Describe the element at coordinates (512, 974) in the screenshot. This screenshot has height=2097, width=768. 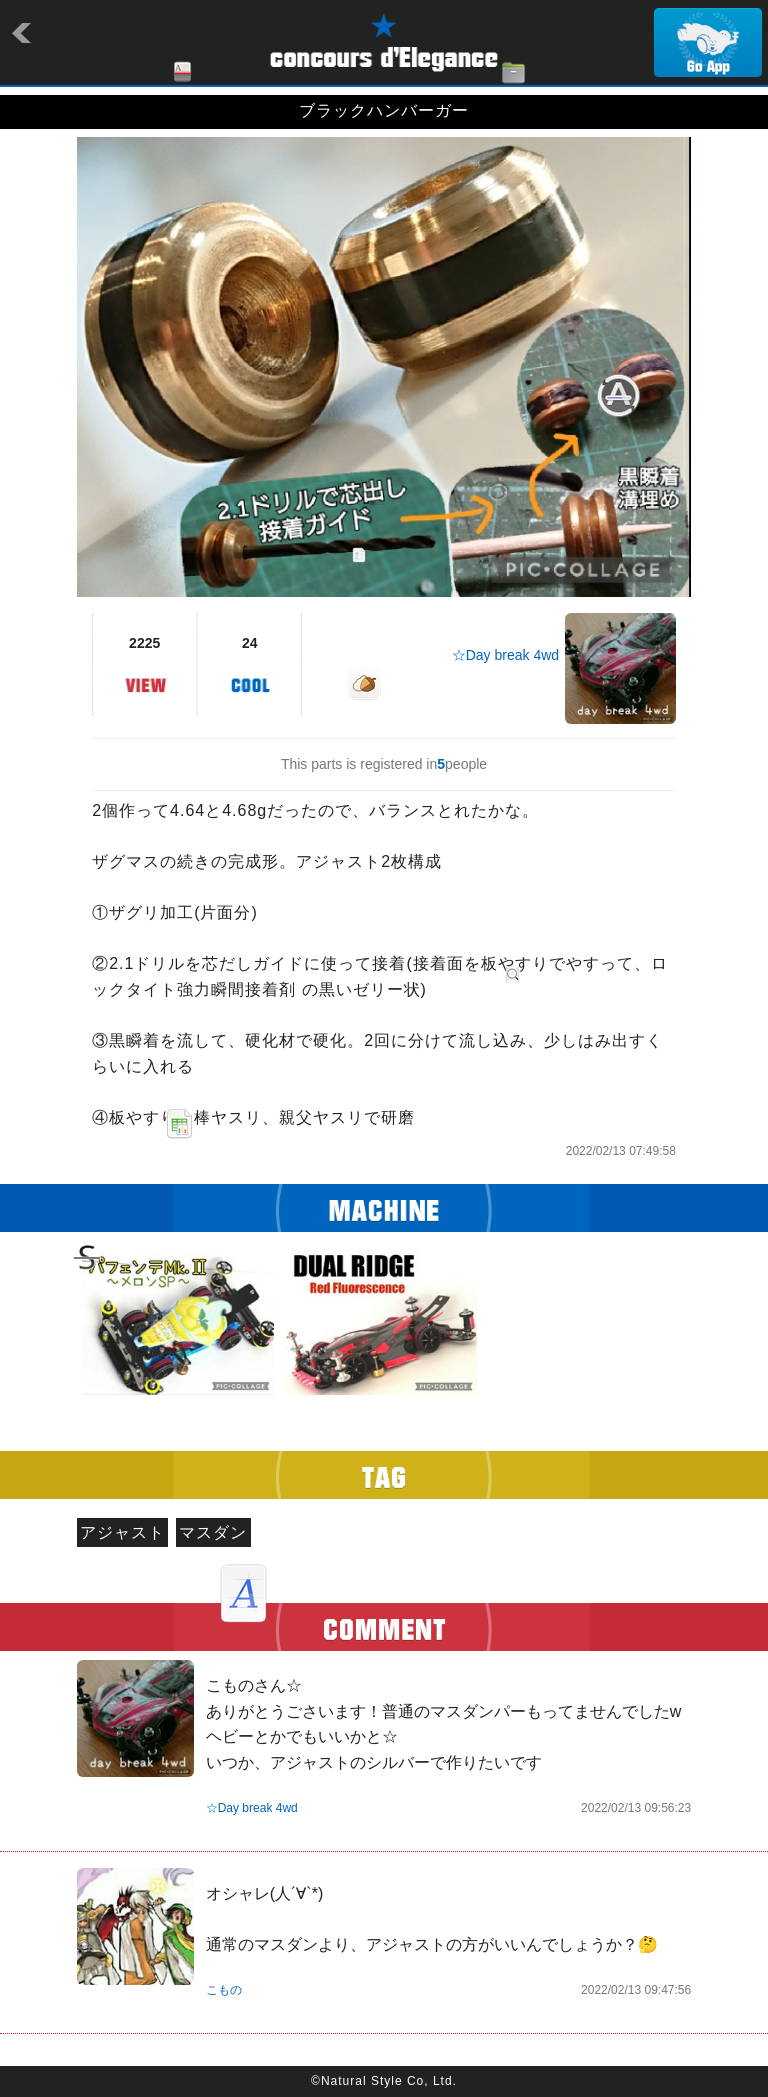
I see `open the log viewer application` at that location.